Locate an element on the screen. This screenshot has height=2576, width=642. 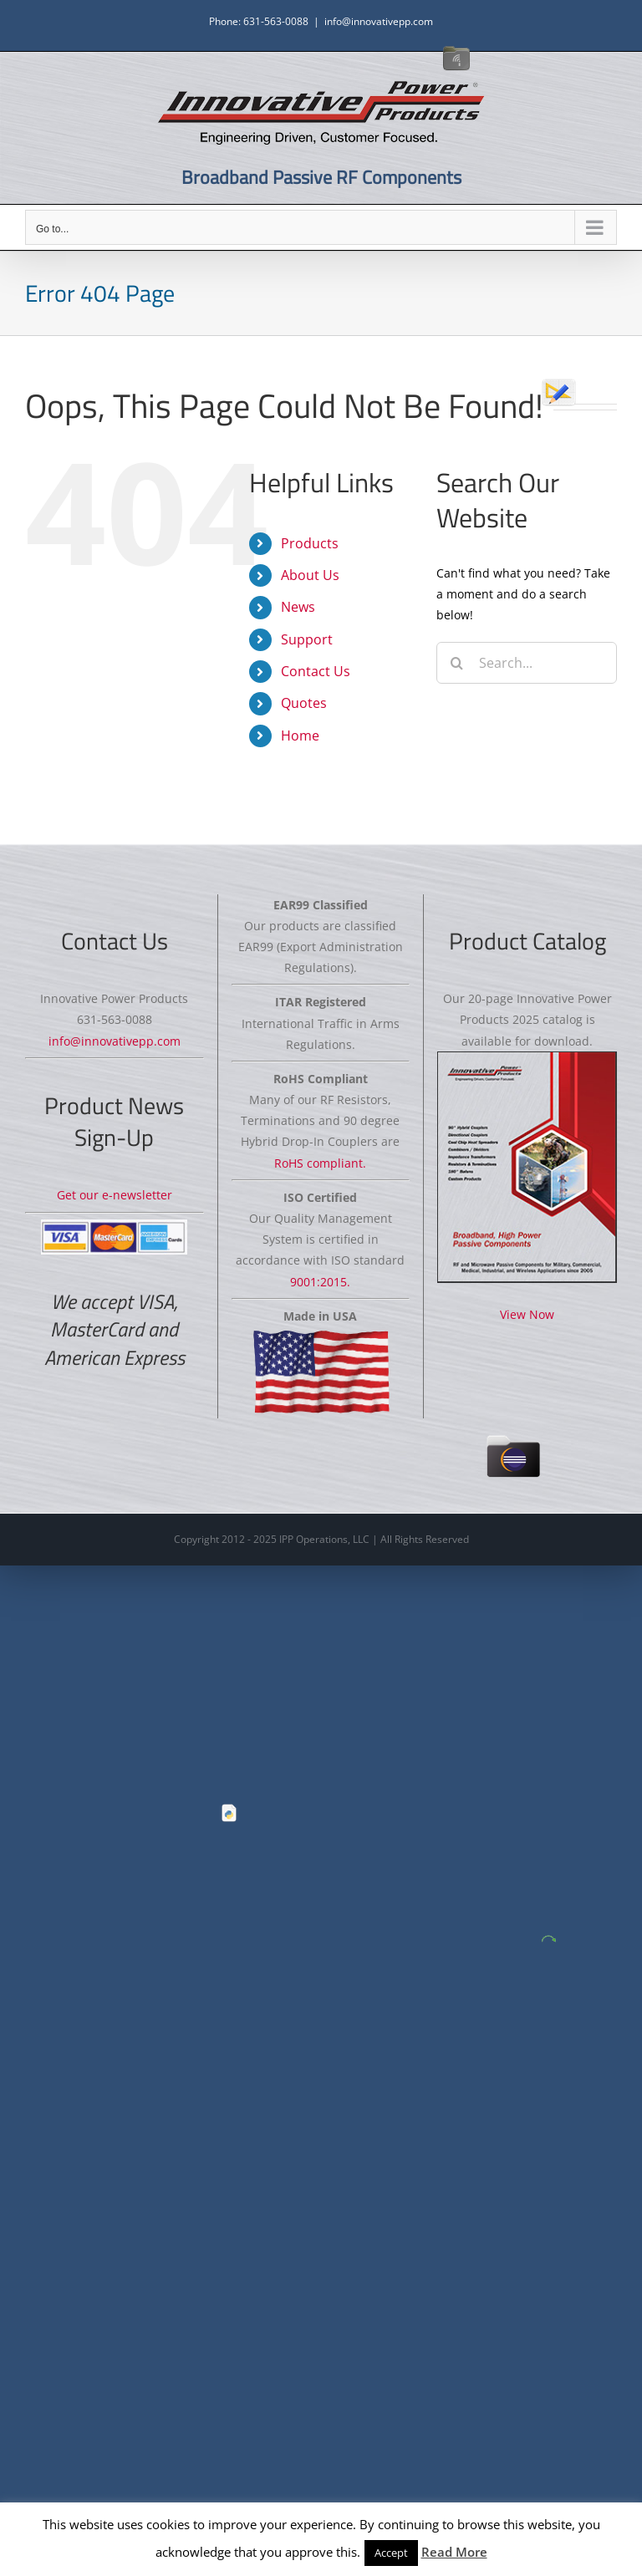
open eclipse IDE project folder is located at coordinates (513, 1458).